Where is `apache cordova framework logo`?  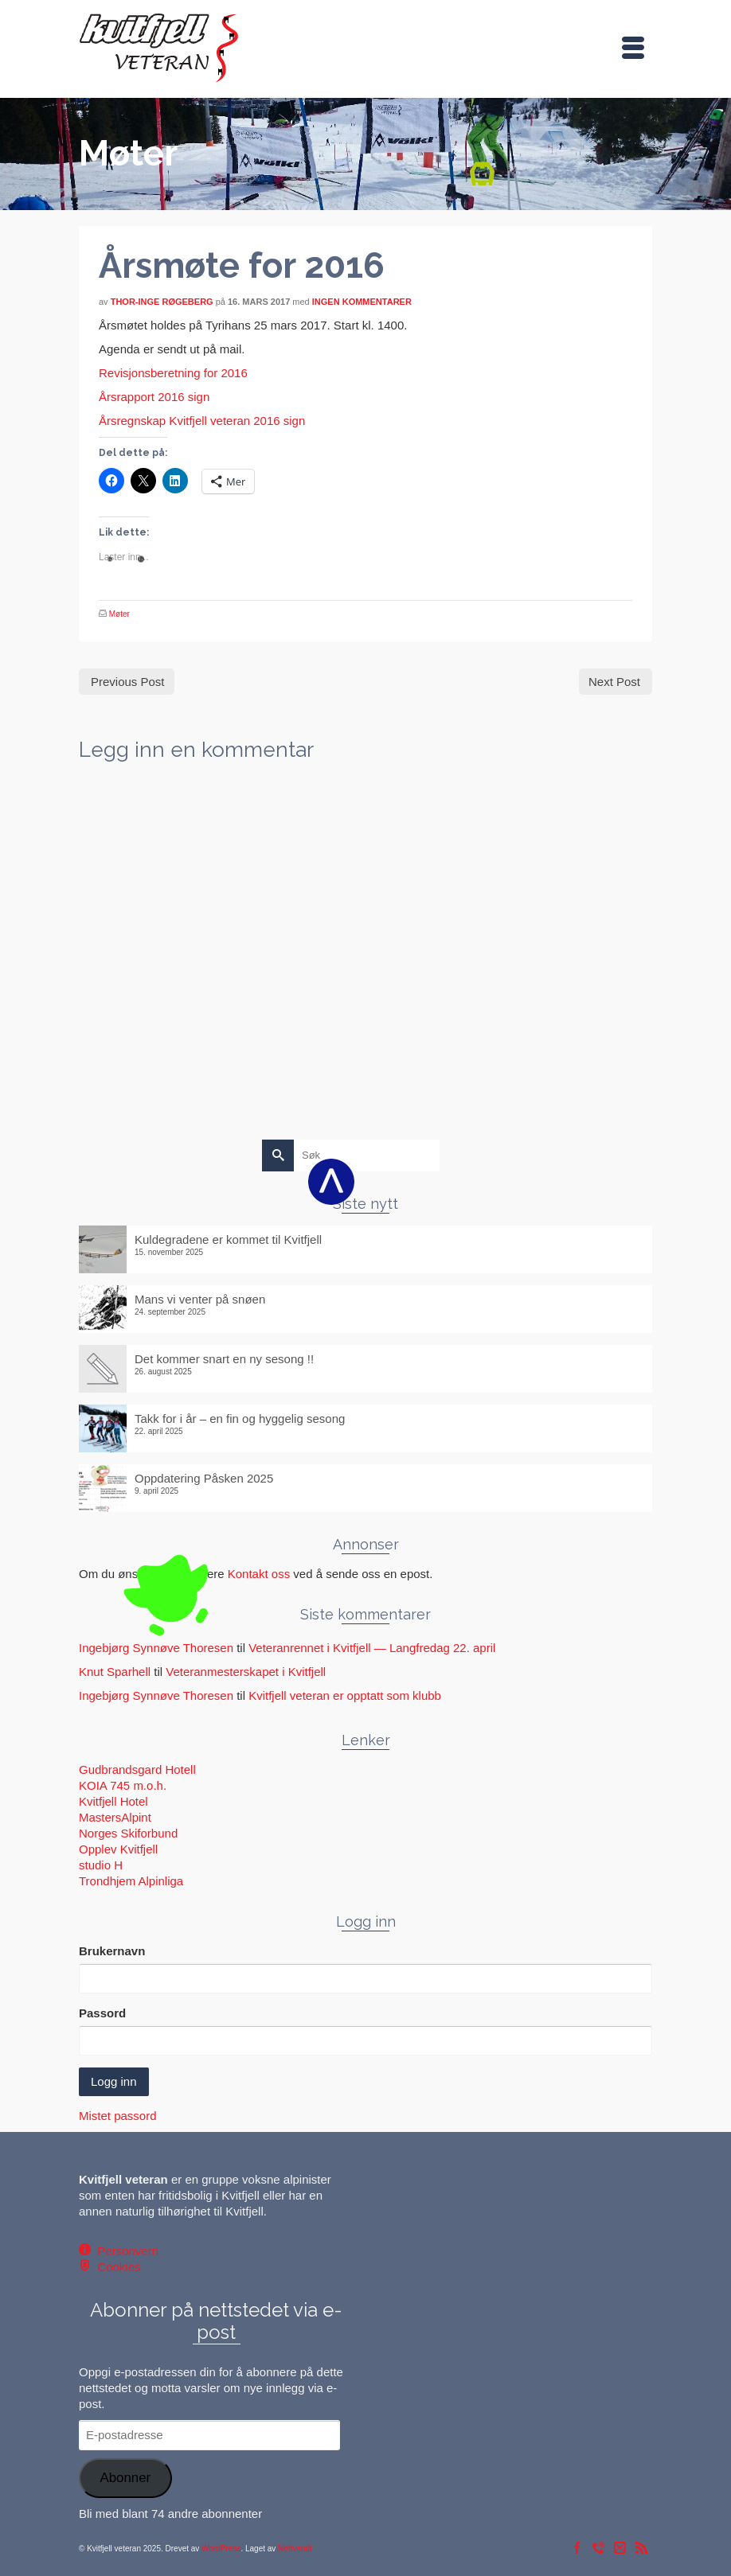
apache cordova framework logo is located at coordinates (482, 173).